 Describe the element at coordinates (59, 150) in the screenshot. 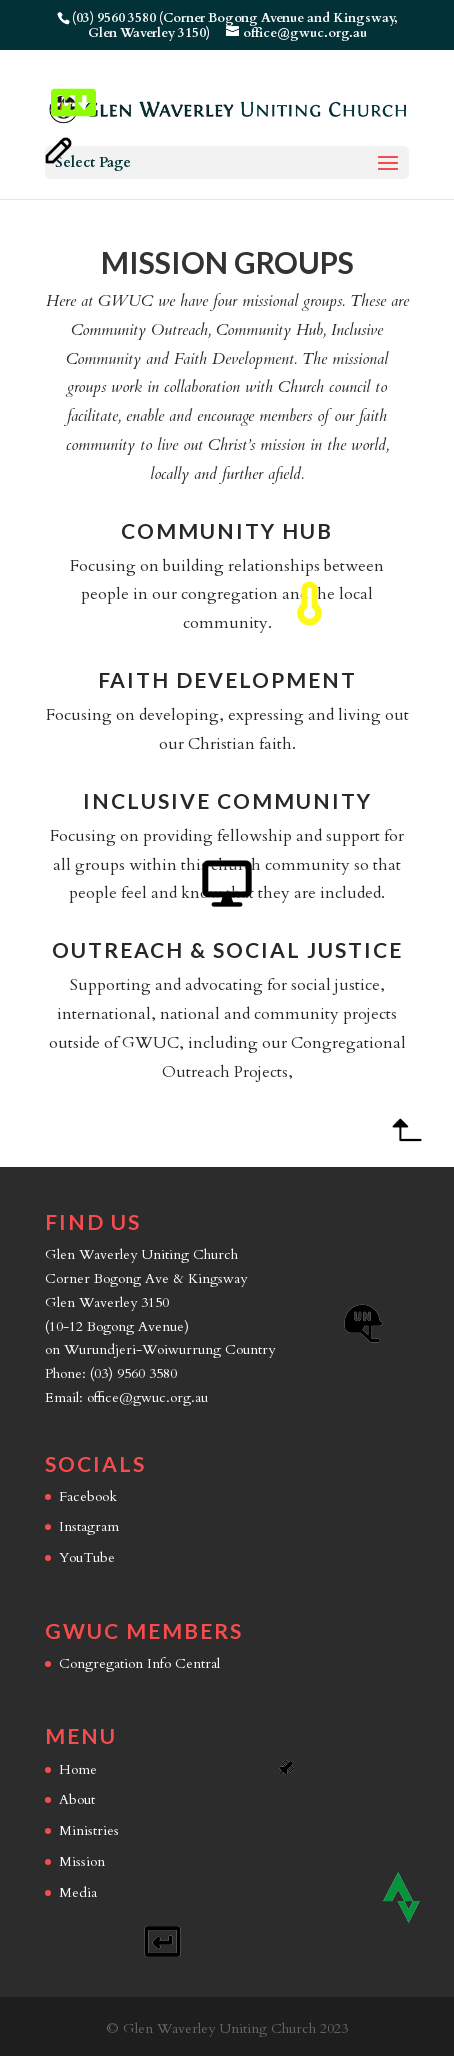

I see `edit content or text` at that location.